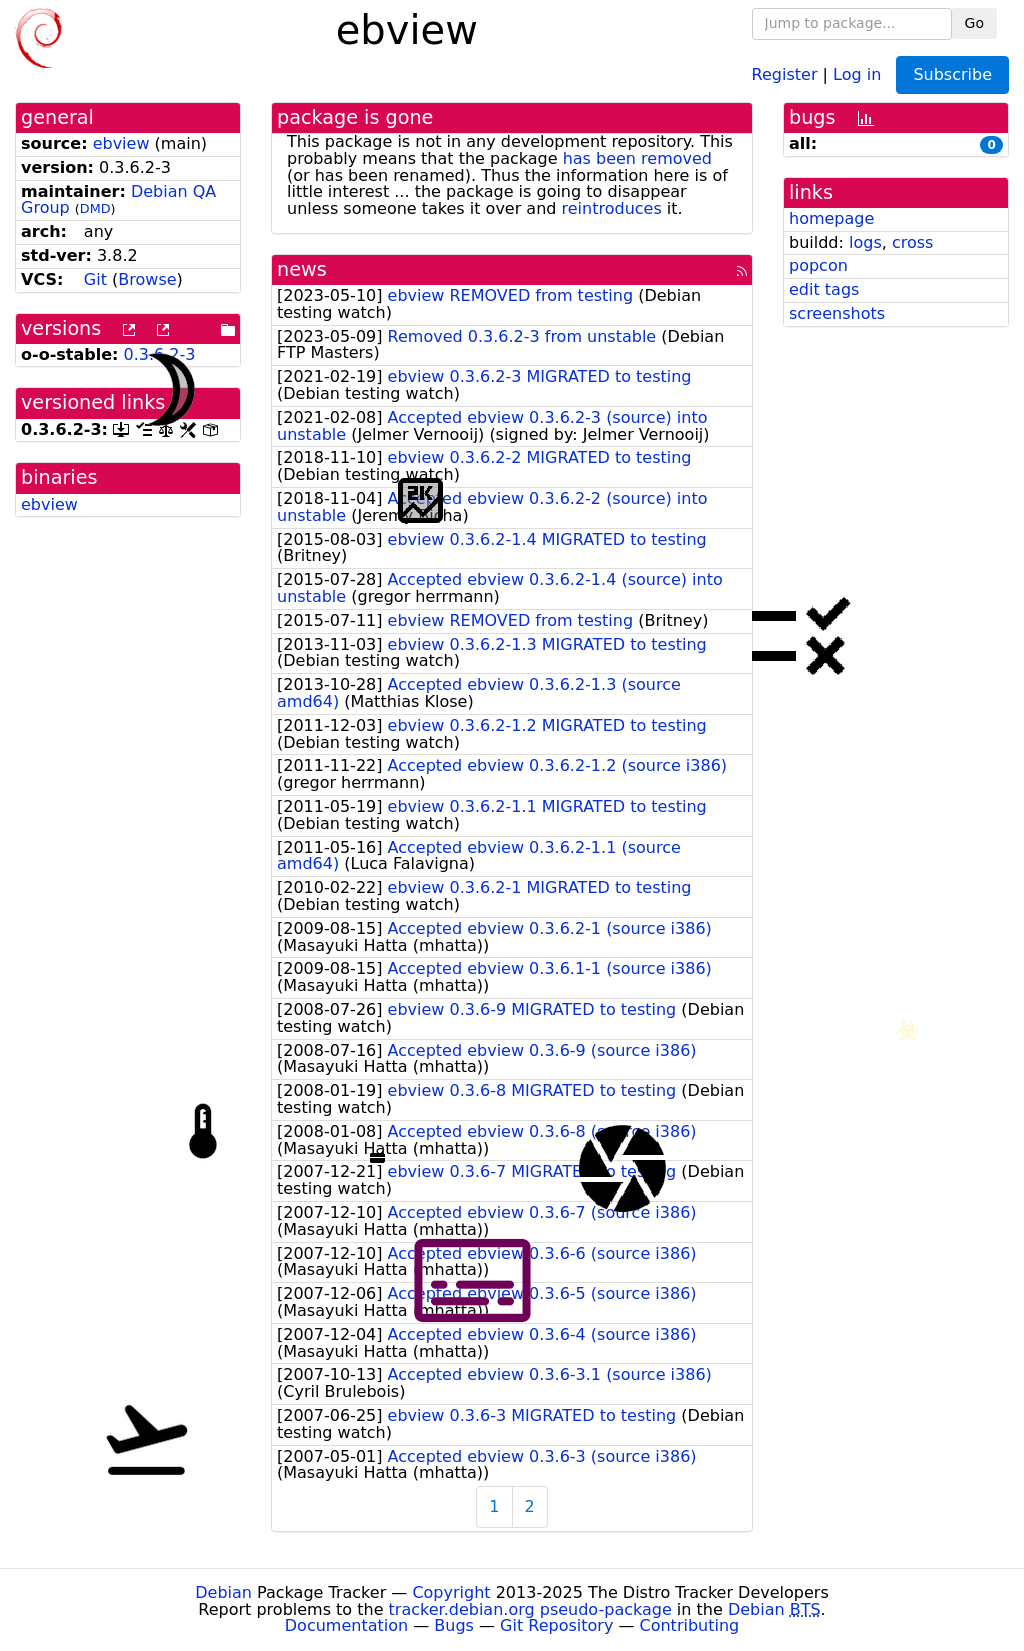 The image size is (1024, 1651). What do you see at coordinates (169, 389) in the screenshot?
I see `toggle dark mode or night theme` at bounding box center [169, 389].